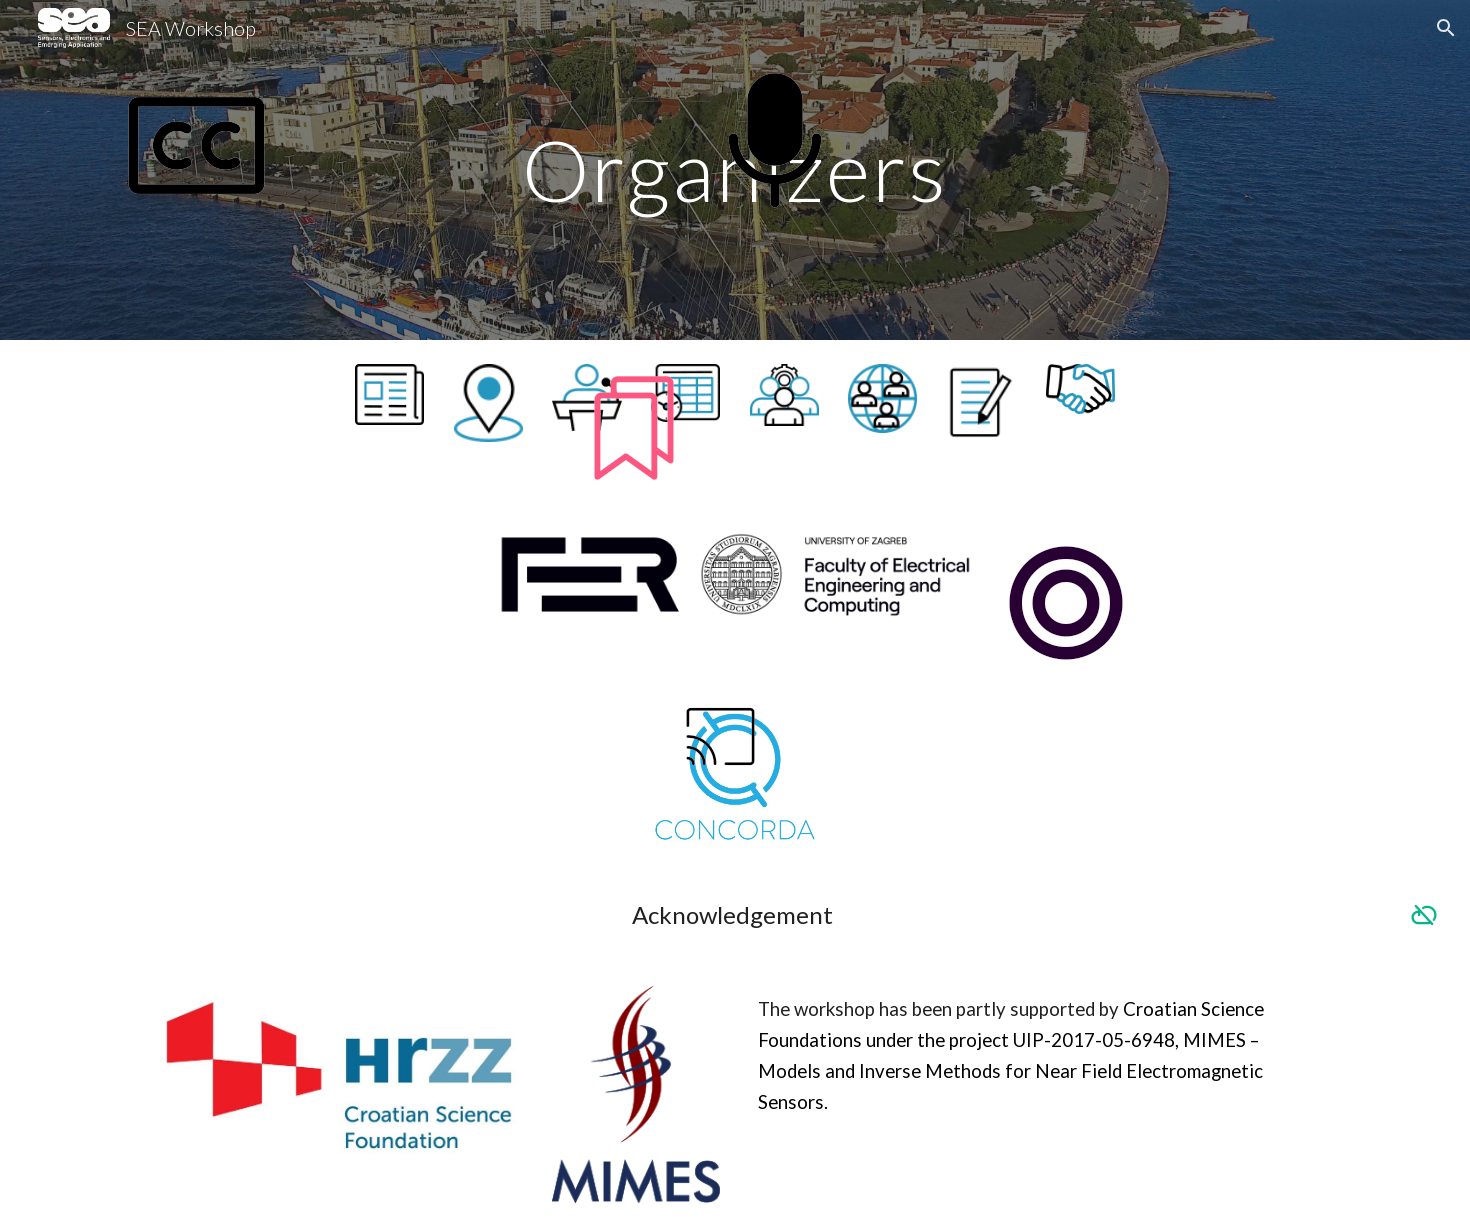  I want to click on view your saved bookmarks, so click(634, 428).